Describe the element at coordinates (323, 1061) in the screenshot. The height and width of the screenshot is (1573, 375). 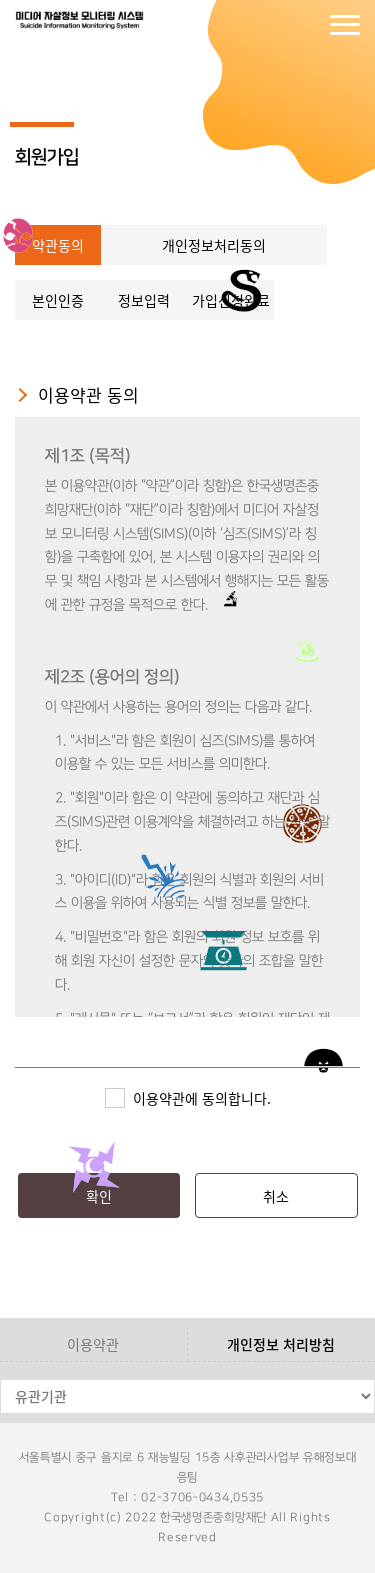
I see `select knight or armored character class` at that location.